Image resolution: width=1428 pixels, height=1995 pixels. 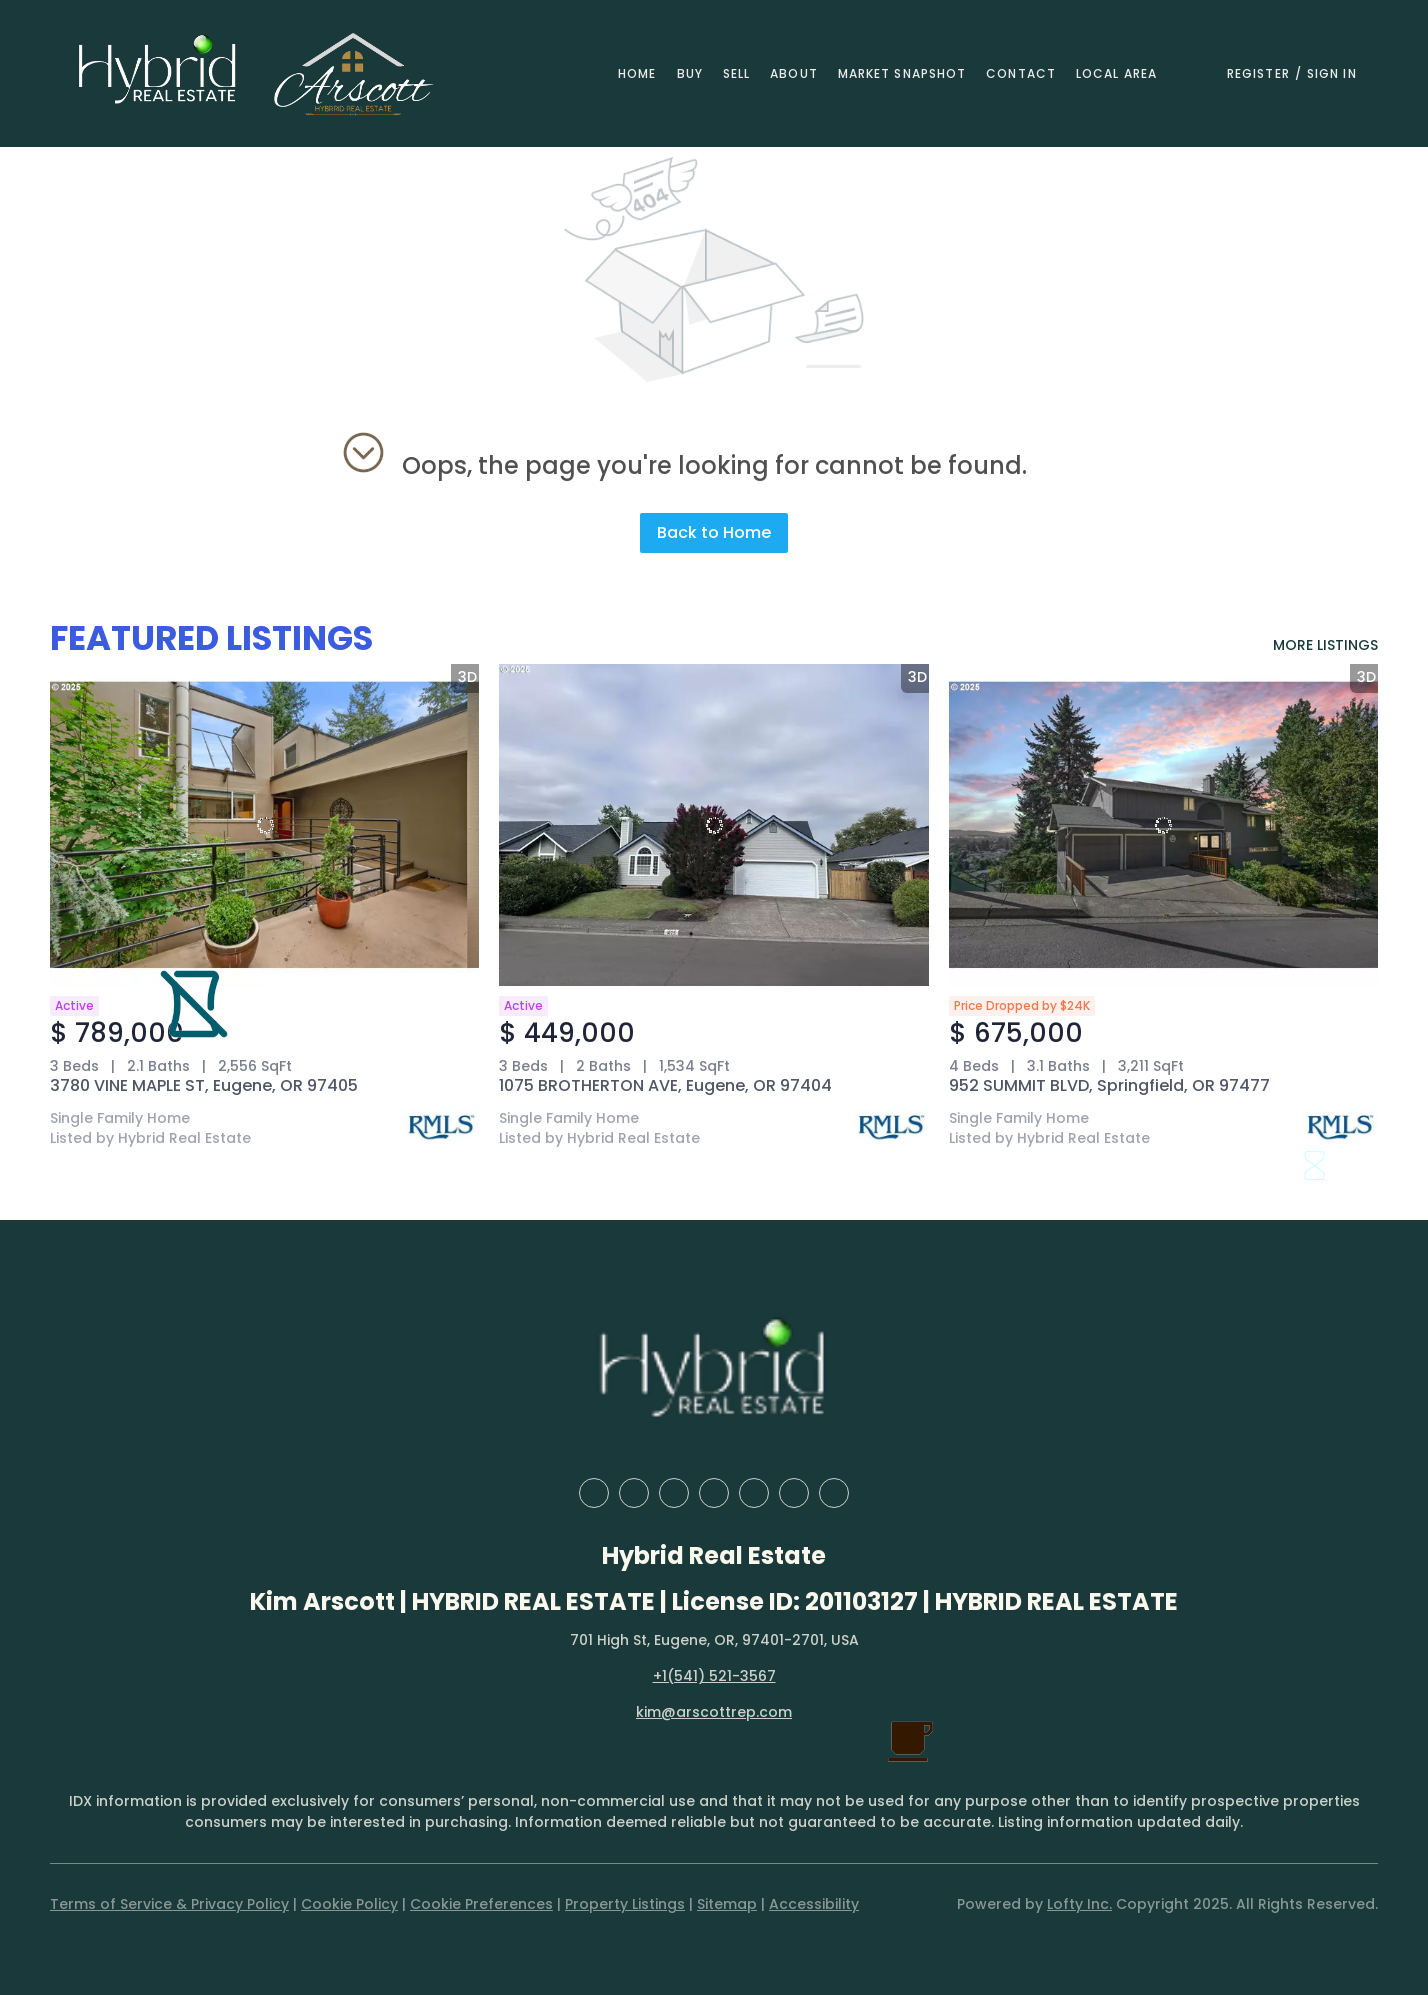 I want to click on expand to show more content, so click(x=363, y=452).